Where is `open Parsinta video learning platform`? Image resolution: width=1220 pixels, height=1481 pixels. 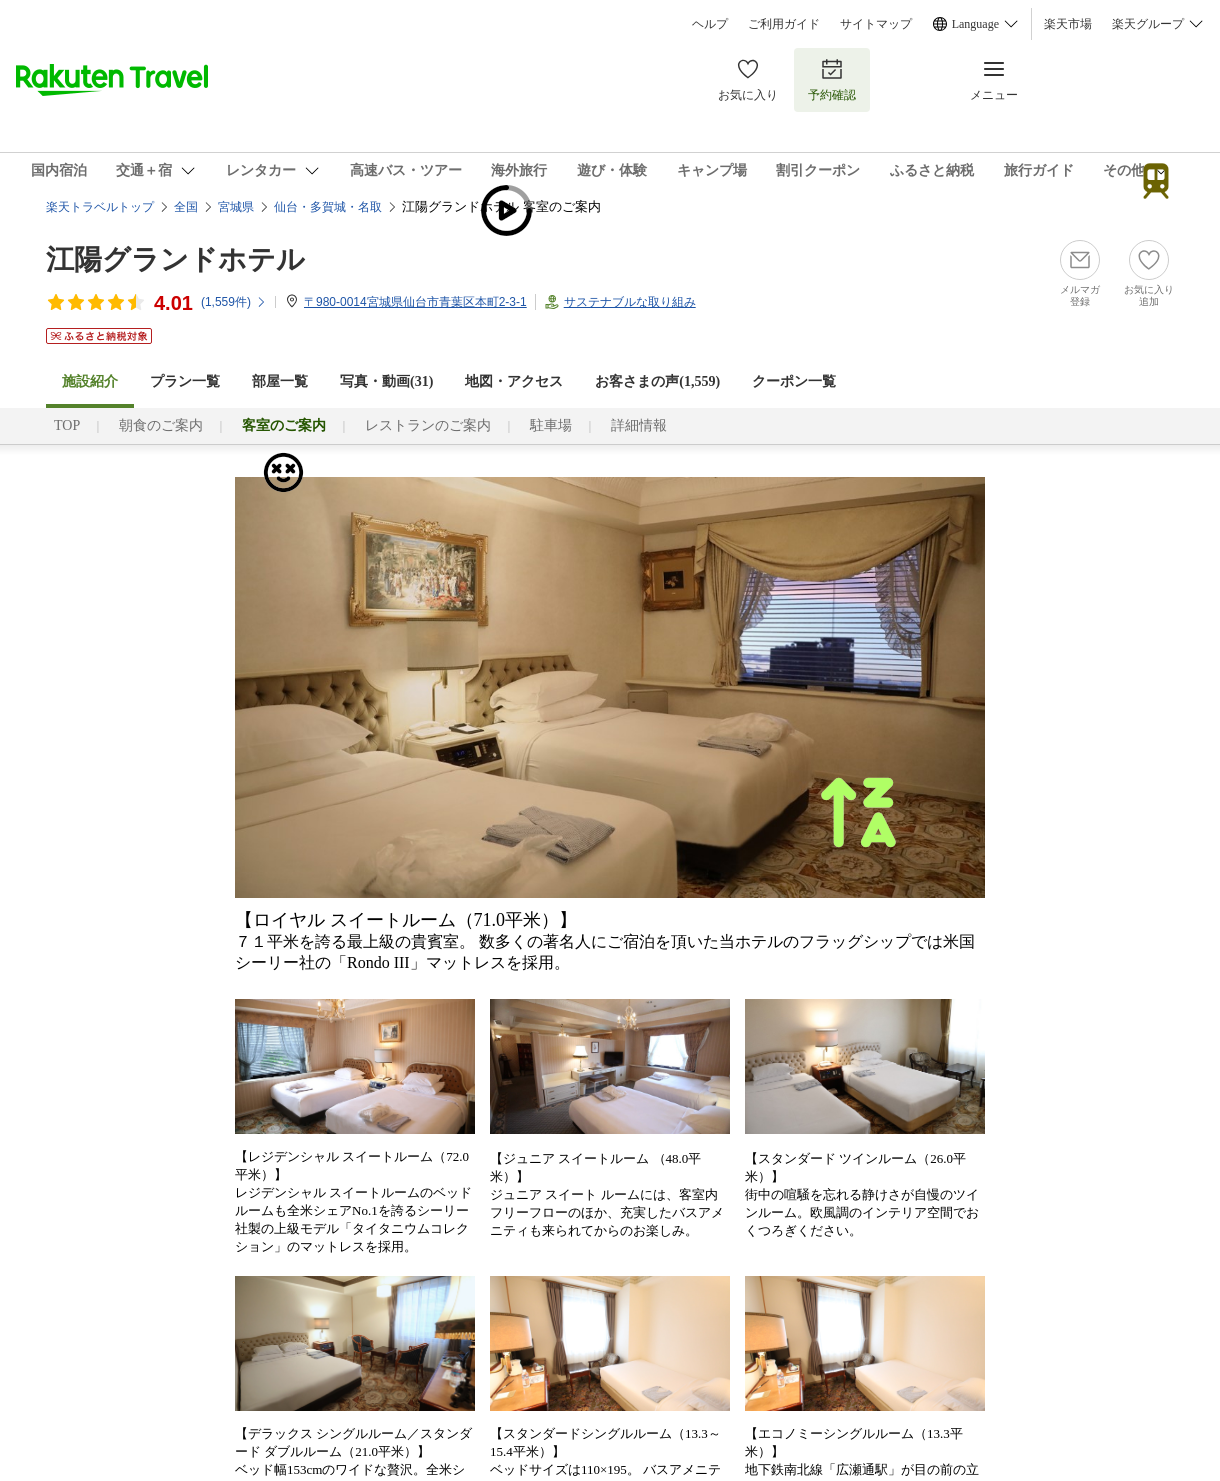
open Parsinta video learning platform is located at coordinates (506, 210).